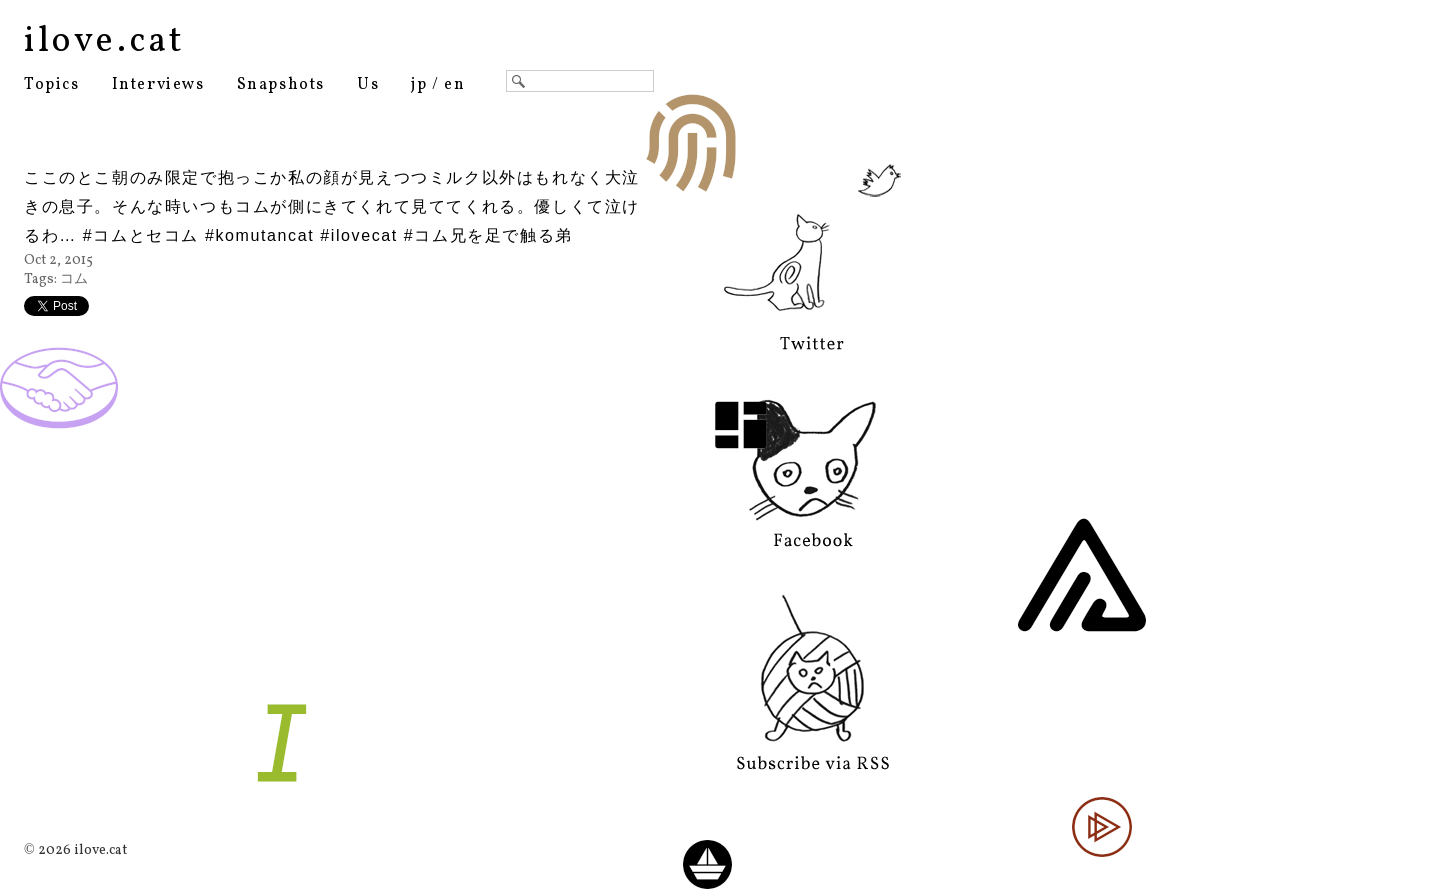 The image size is (1440, 895). What do you see at coordinates (741, 425) in the screenshot?
I see `switch to masonry grid view` at bounding box center [741, 425].